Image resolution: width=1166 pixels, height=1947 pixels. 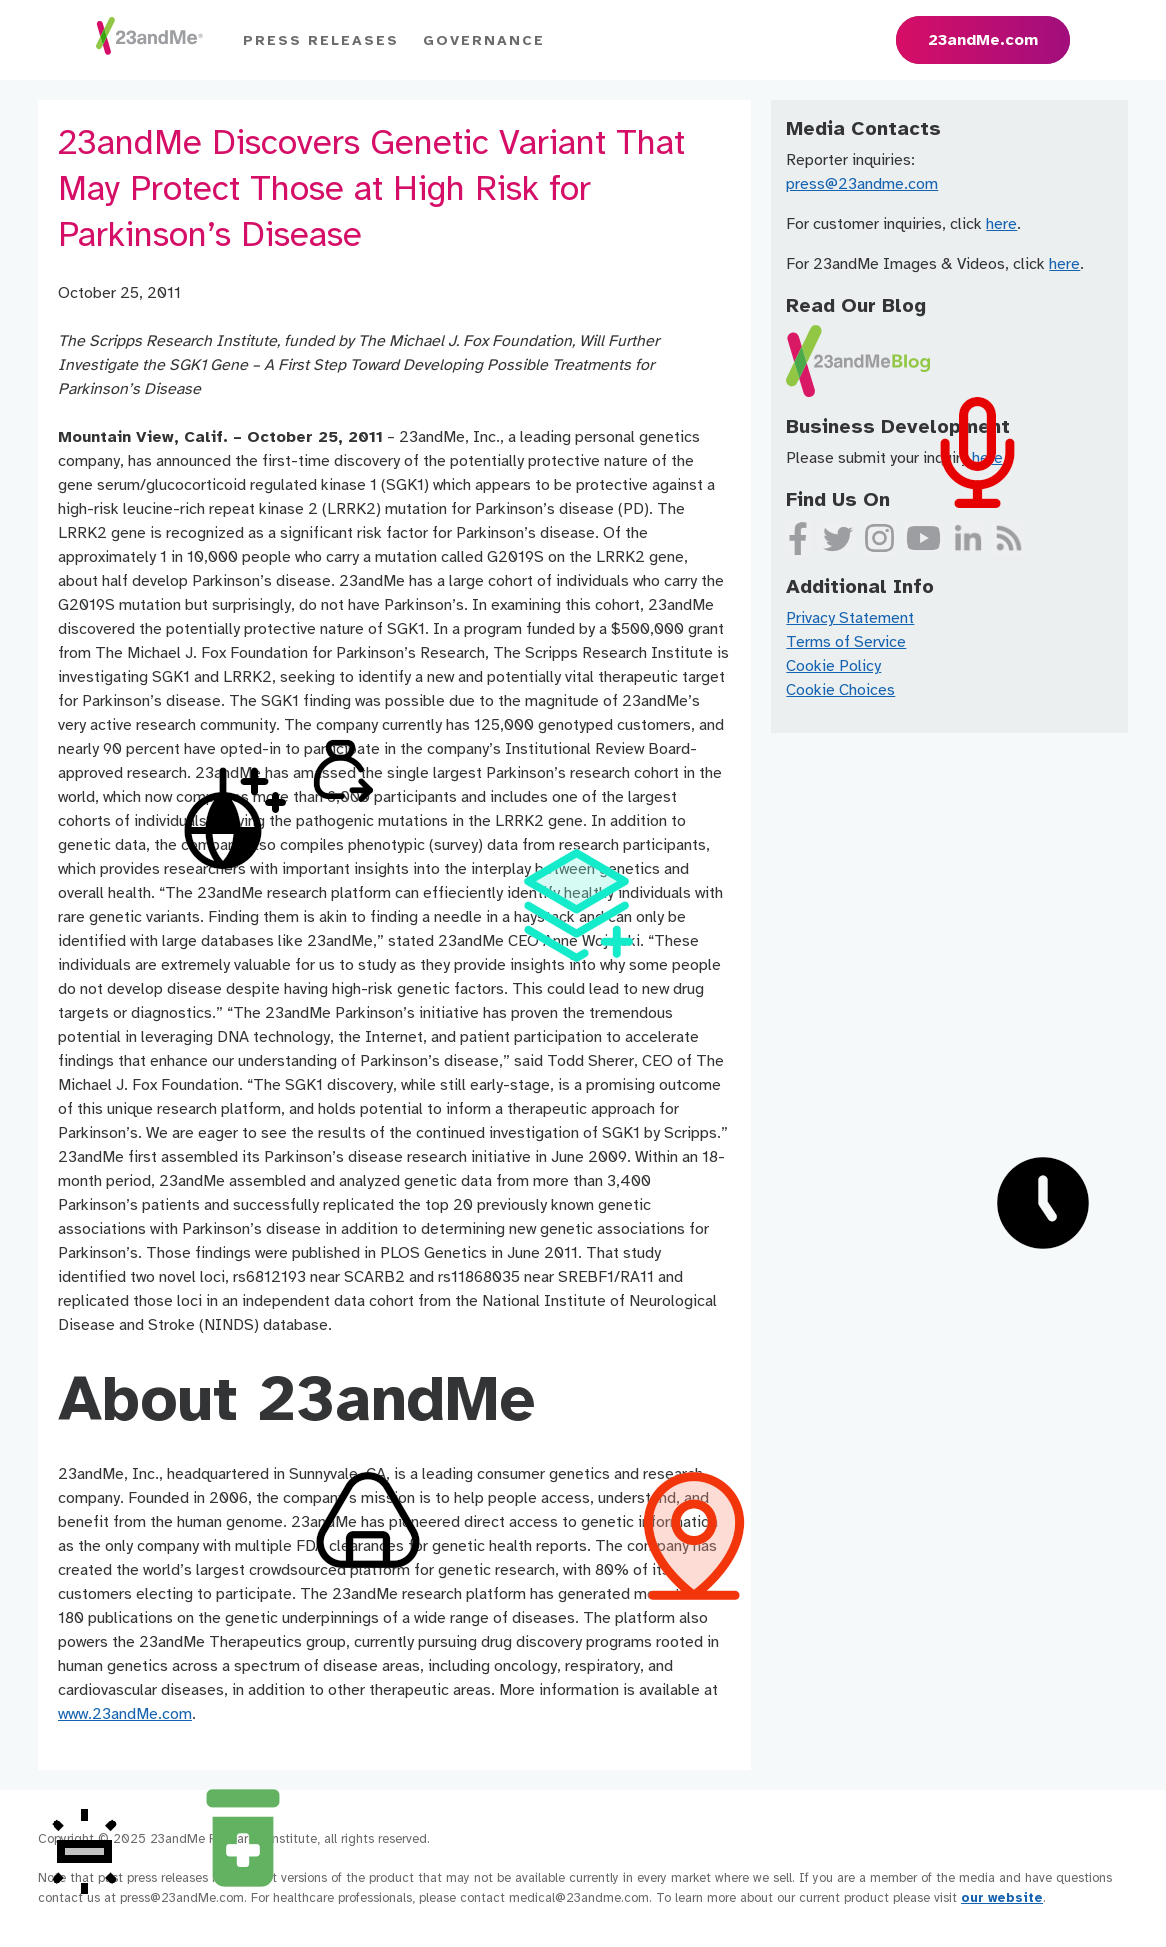 I want to click on browse Japanese food options, so click(x=368, y=1520).